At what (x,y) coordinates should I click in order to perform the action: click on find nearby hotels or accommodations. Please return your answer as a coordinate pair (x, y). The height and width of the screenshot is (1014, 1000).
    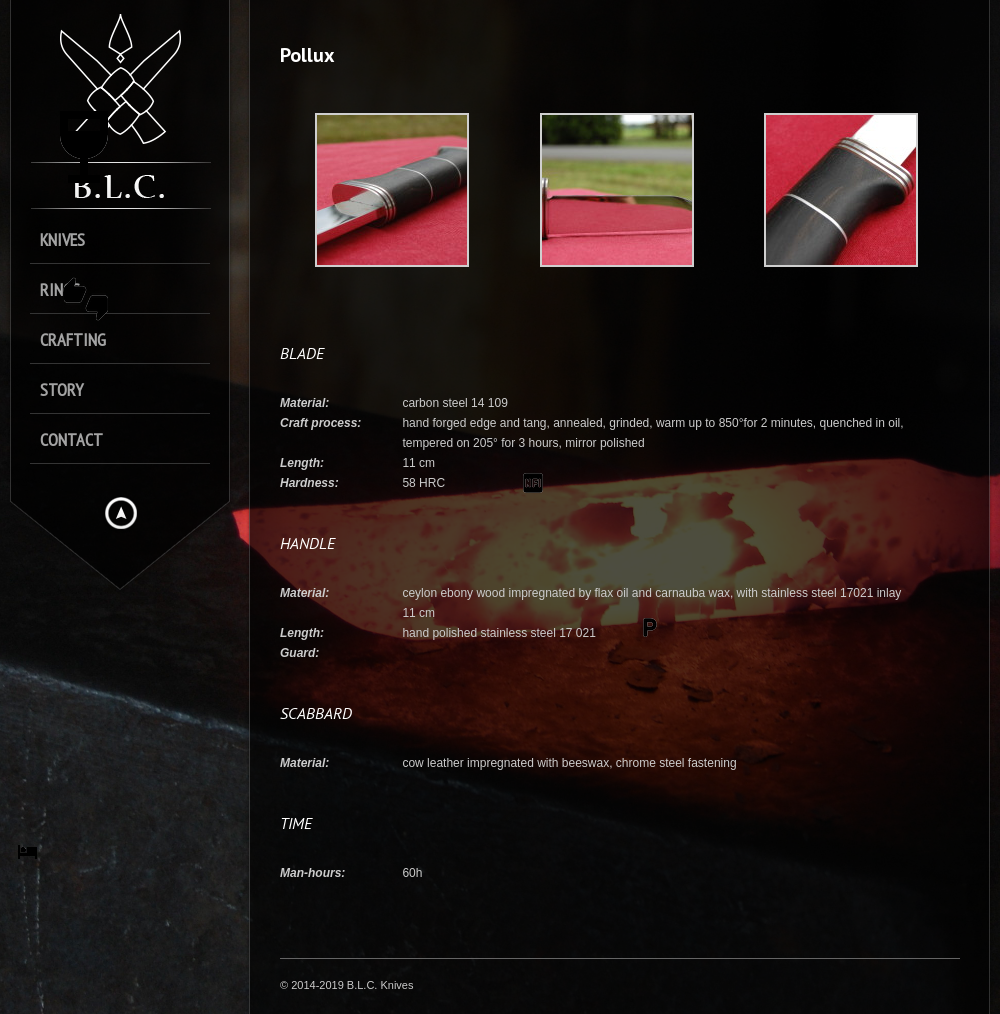
    Looking at the image, I should click on (27, 851).